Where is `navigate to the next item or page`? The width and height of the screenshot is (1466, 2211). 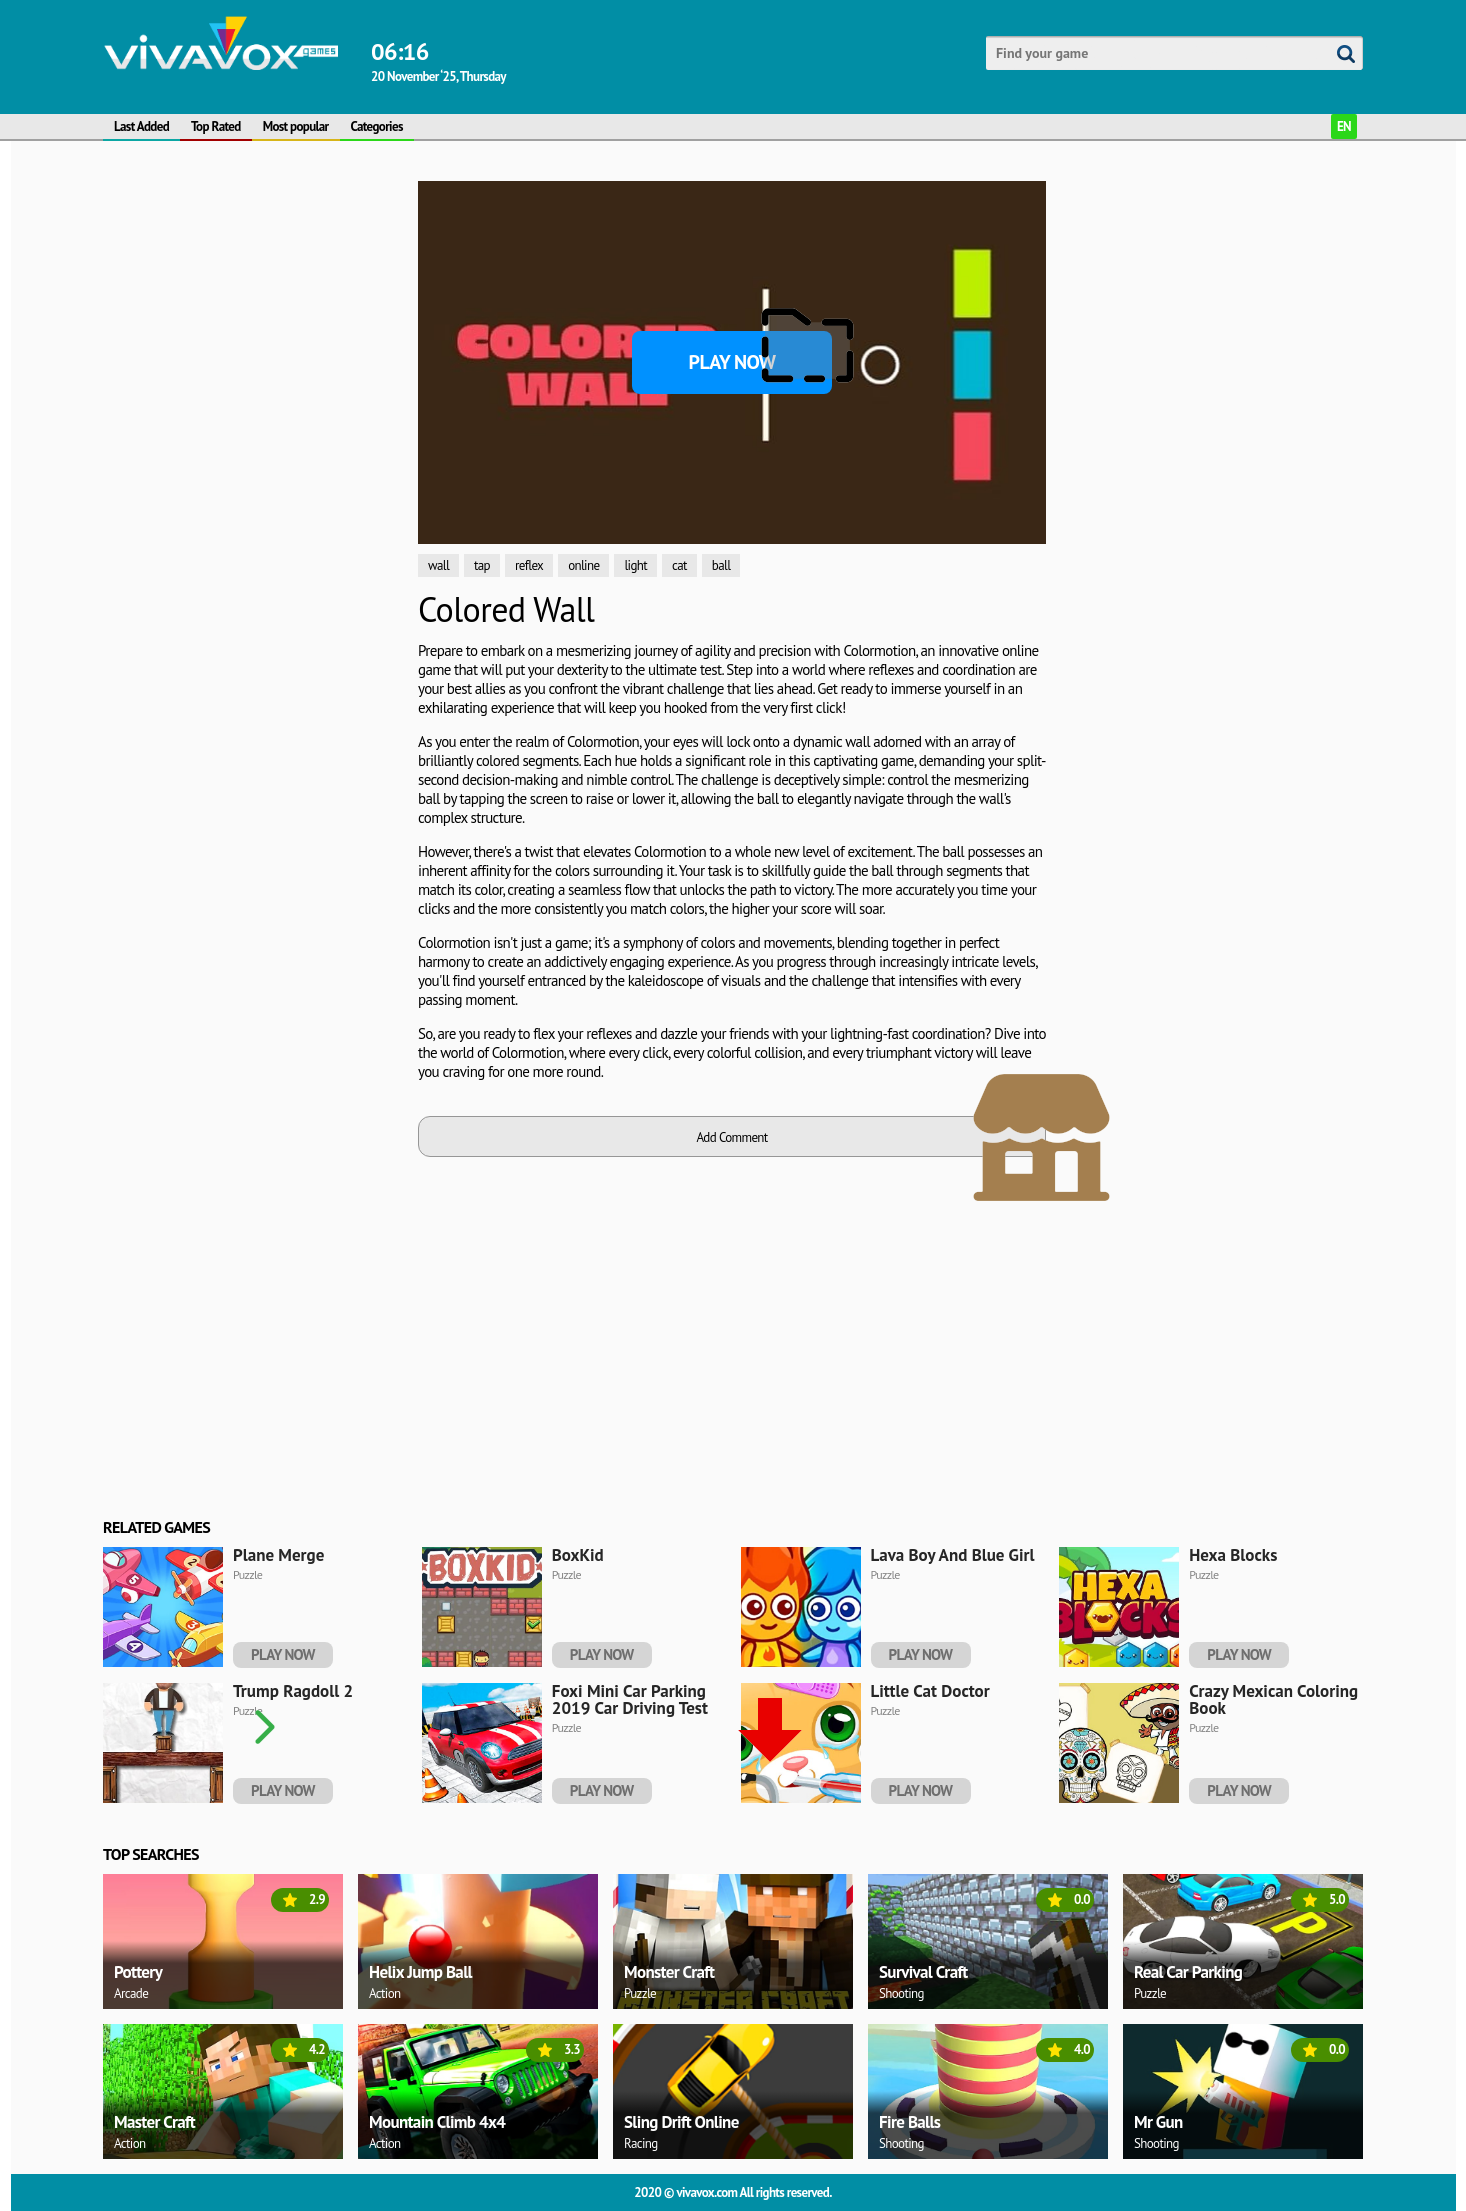
navigate to the next item or page is located at coordinates (265, 1727).